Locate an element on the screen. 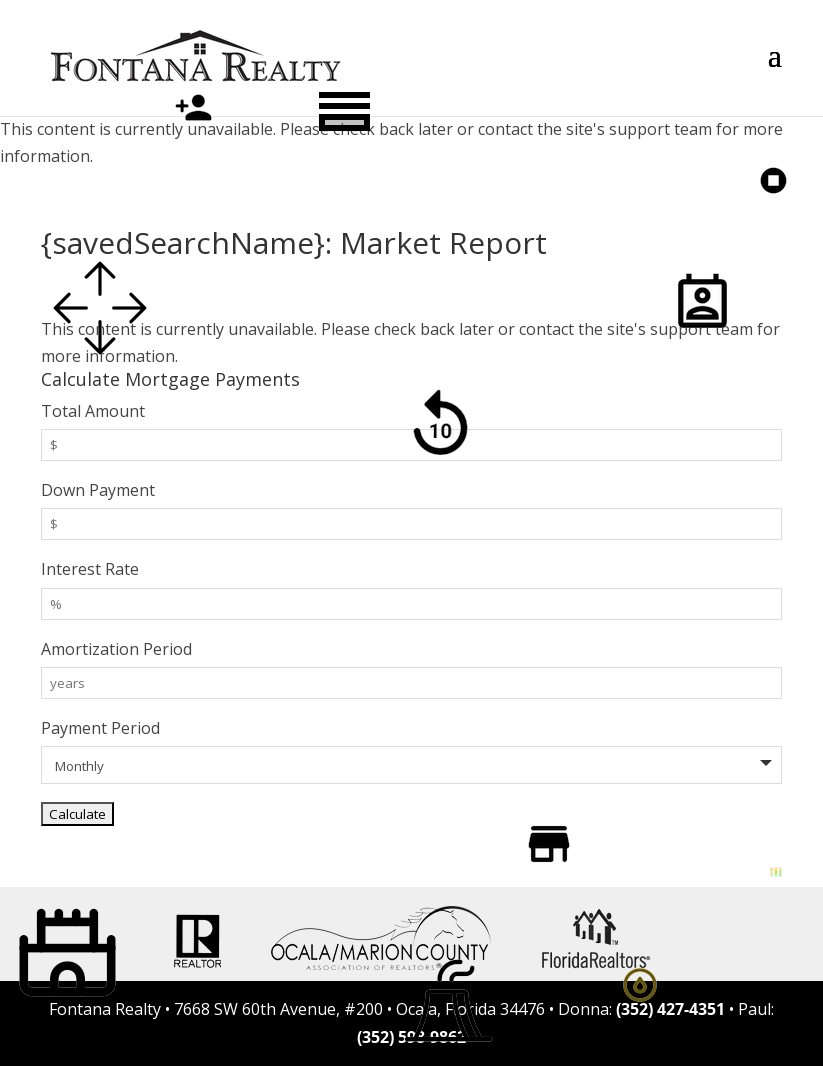 The height and width of the screenshot is (1066, 823). expand content to full screen is located at coordinates (100, 308).